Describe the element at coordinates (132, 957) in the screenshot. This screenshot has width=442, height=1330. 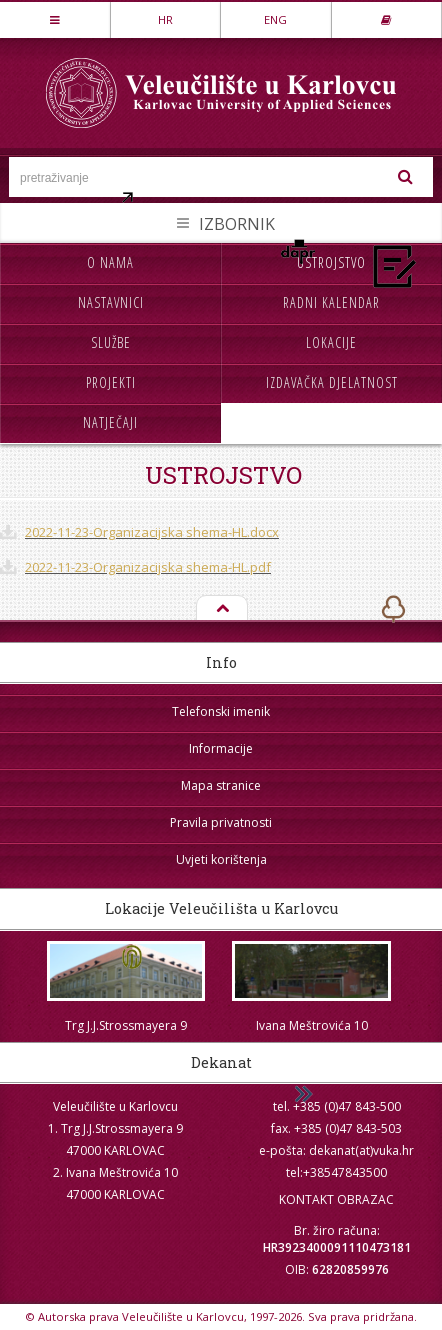
I see `enable fingerprint authentication` at that location.